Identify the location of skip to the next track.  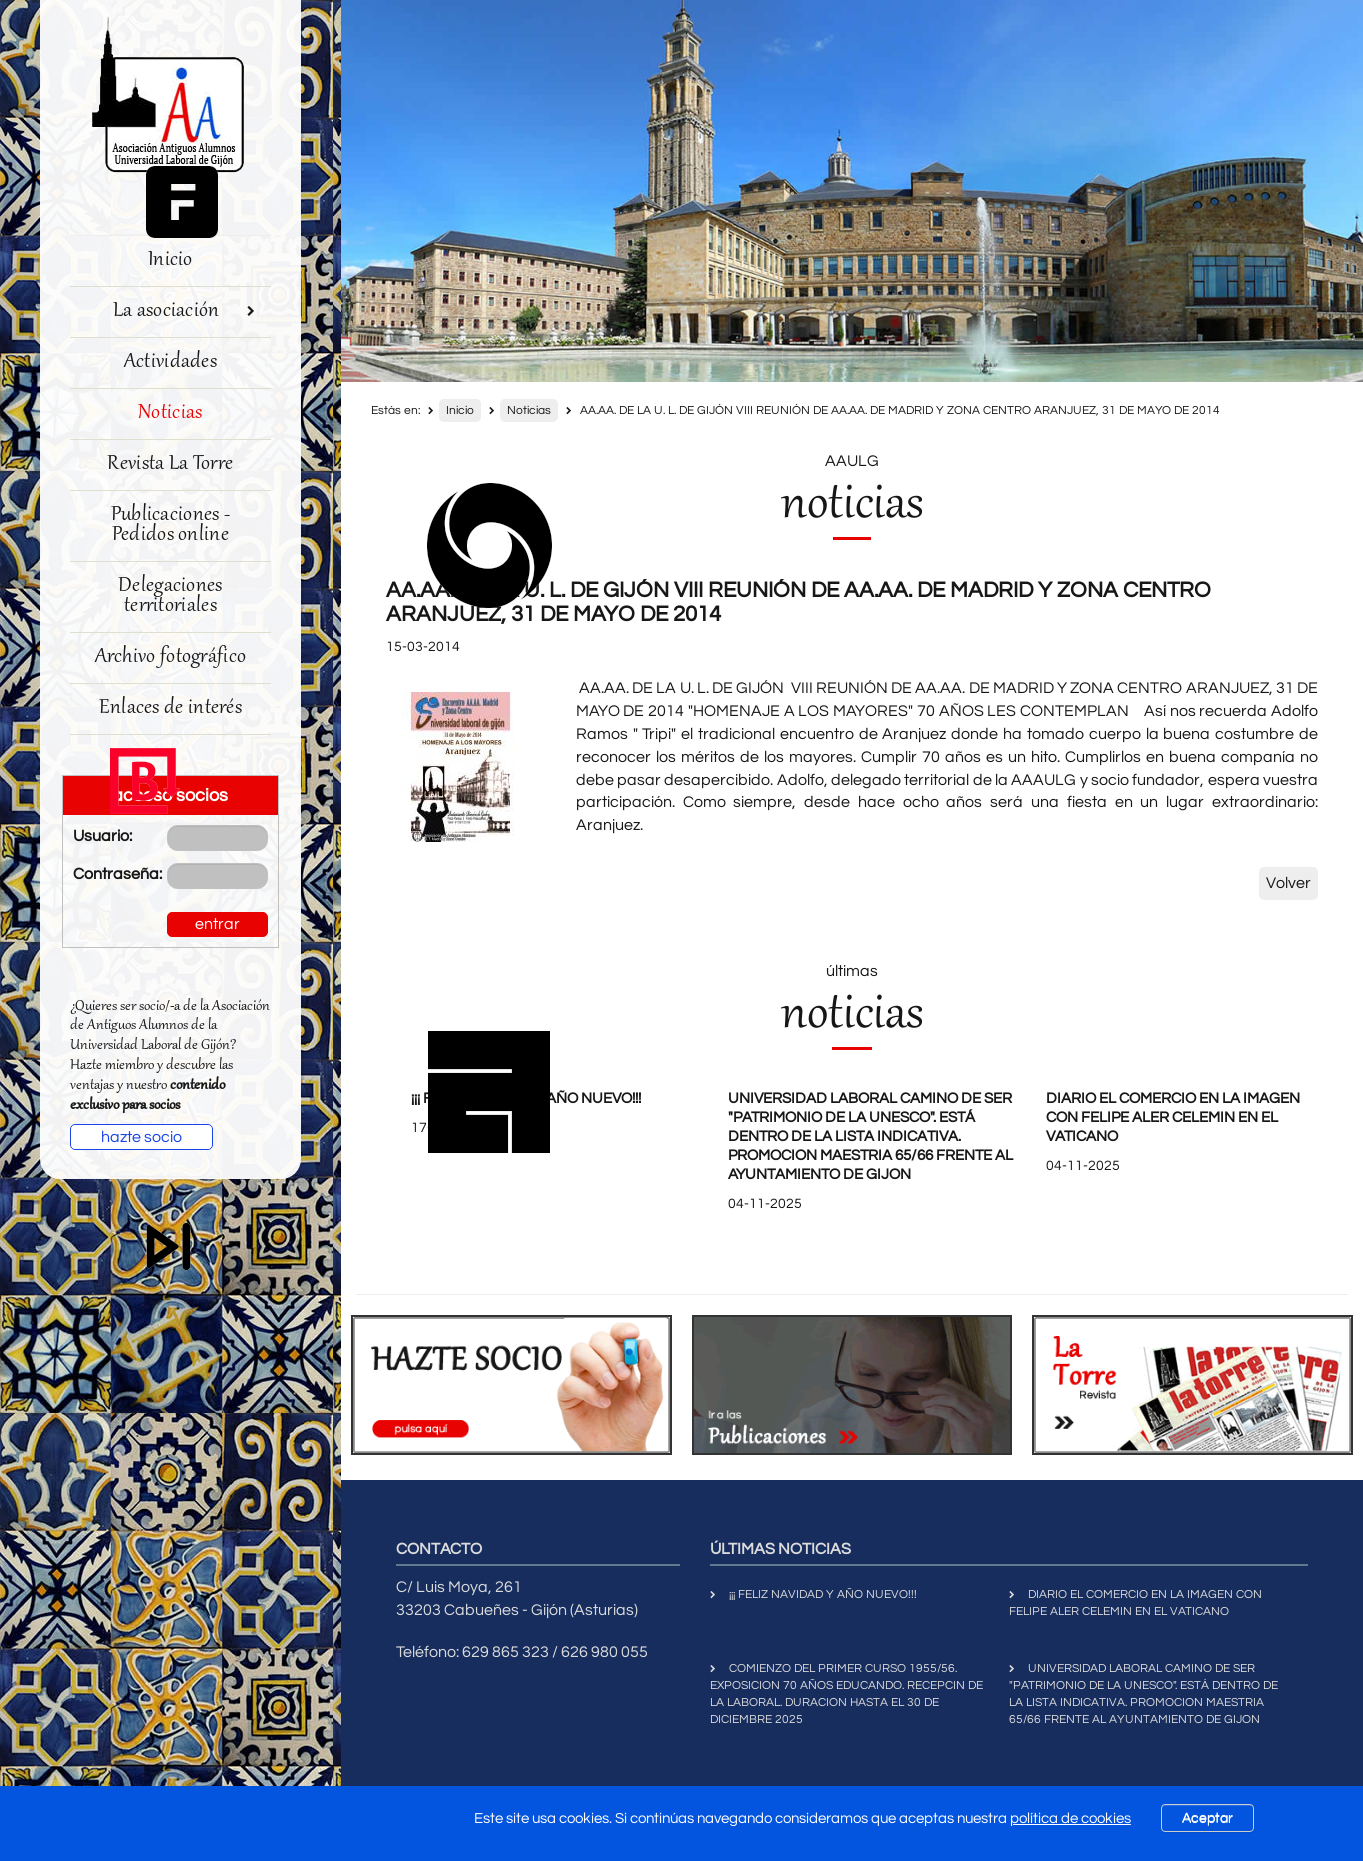
(166, 1246).